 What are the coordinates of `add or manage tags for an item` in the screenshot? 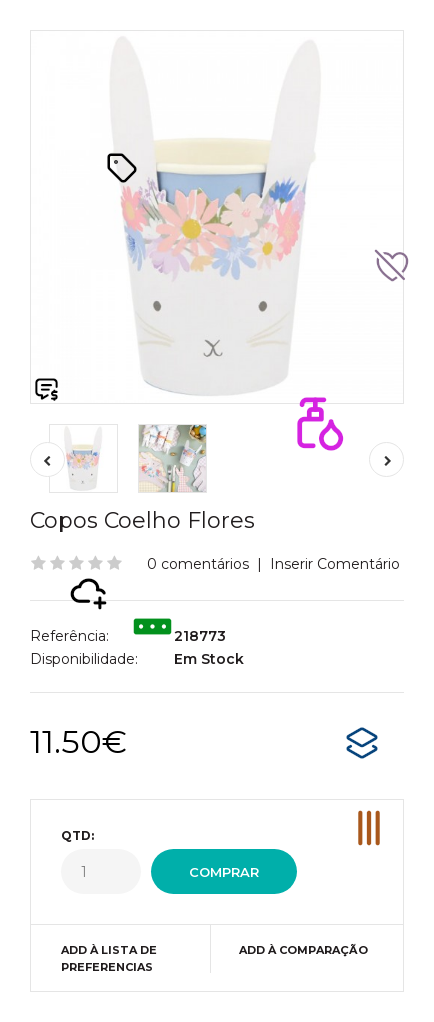 It's located at (122, 168).